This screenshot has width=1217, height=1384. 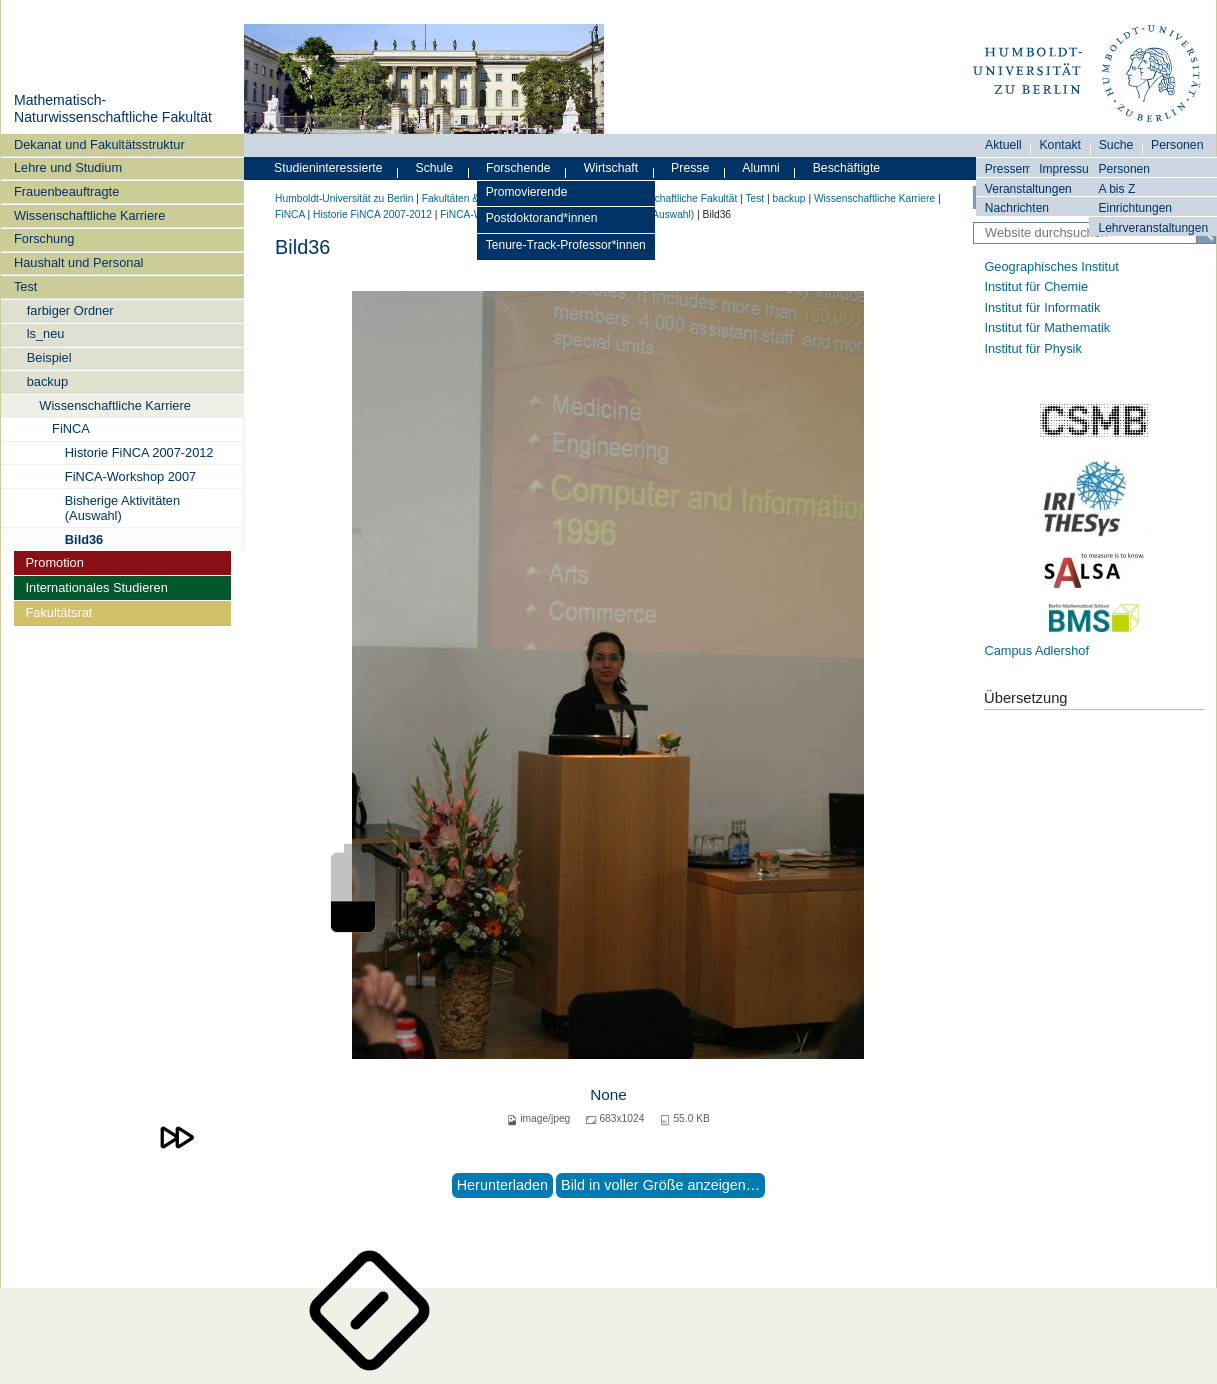 What do you see at coordinates (353, 888) in the screenshot?
I see `indicates battery level at 30%` at bounding box center [353, 888].